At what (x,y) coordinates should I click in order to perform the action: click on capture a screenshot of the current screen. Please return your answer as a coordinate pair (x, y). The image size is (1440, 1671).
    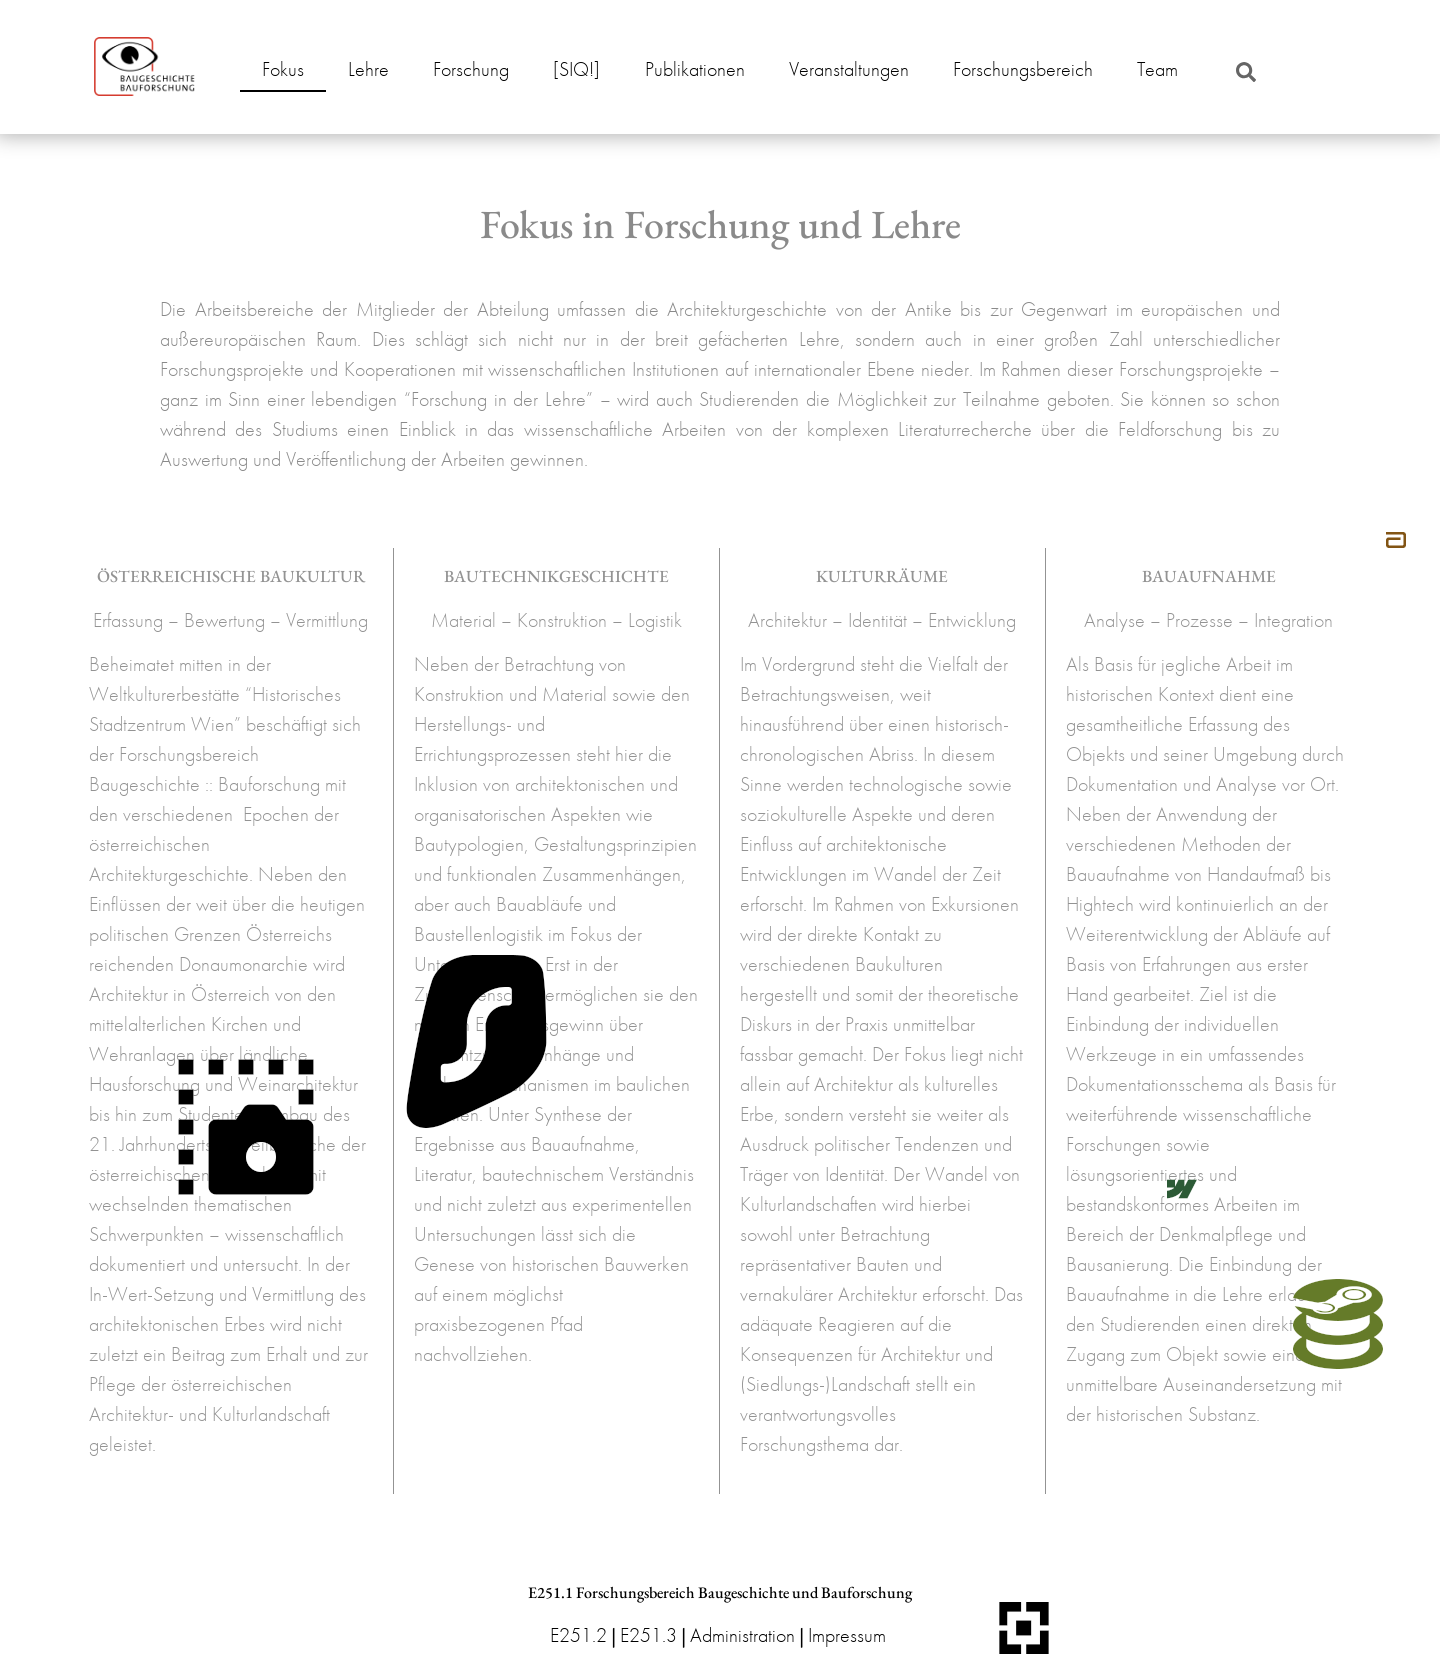
    Looking at the image, I should click on (246, 1127).